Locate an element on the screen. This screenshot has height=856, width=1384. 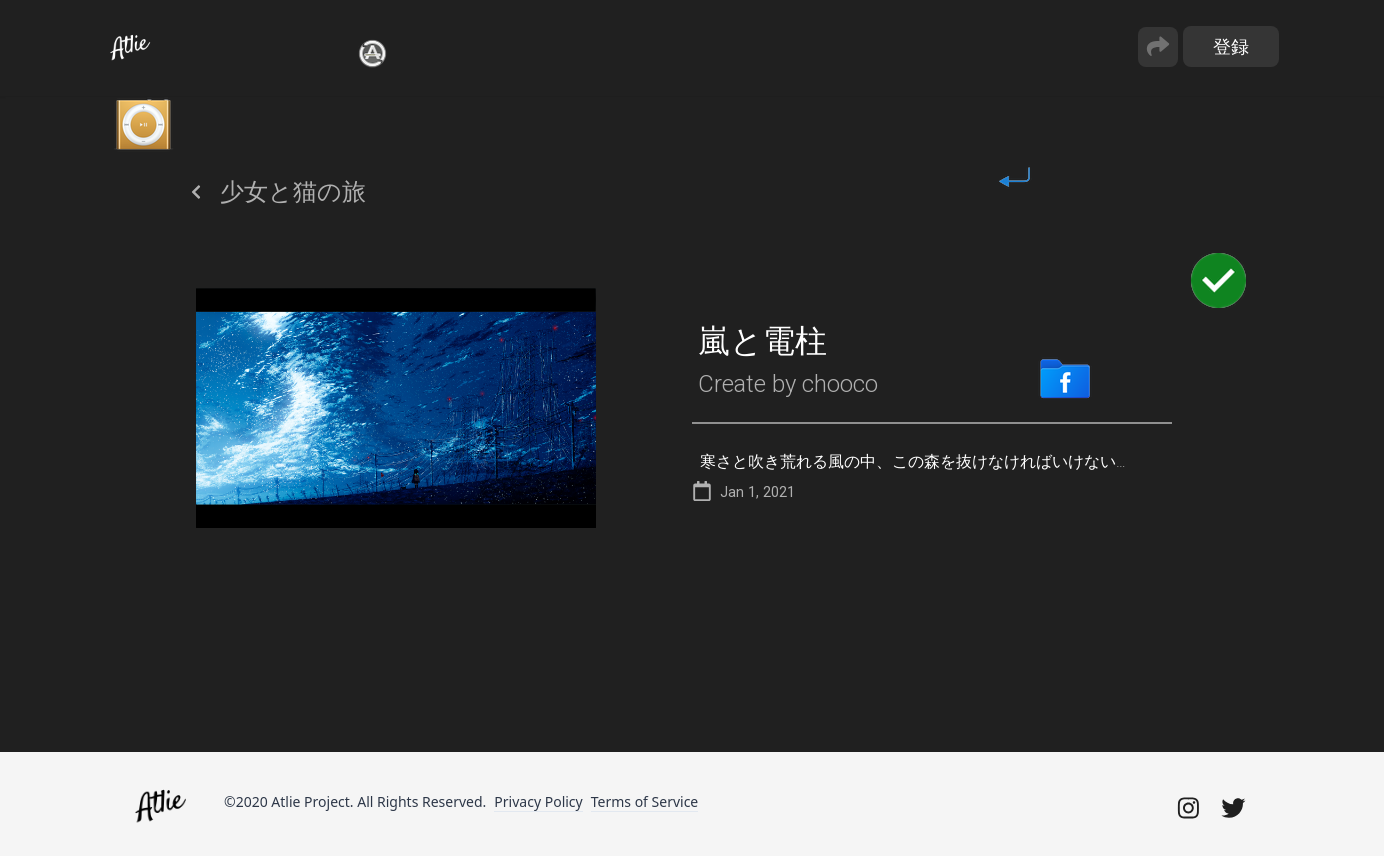
iPod shuffle device in orange is located at coordinates (143, 124).